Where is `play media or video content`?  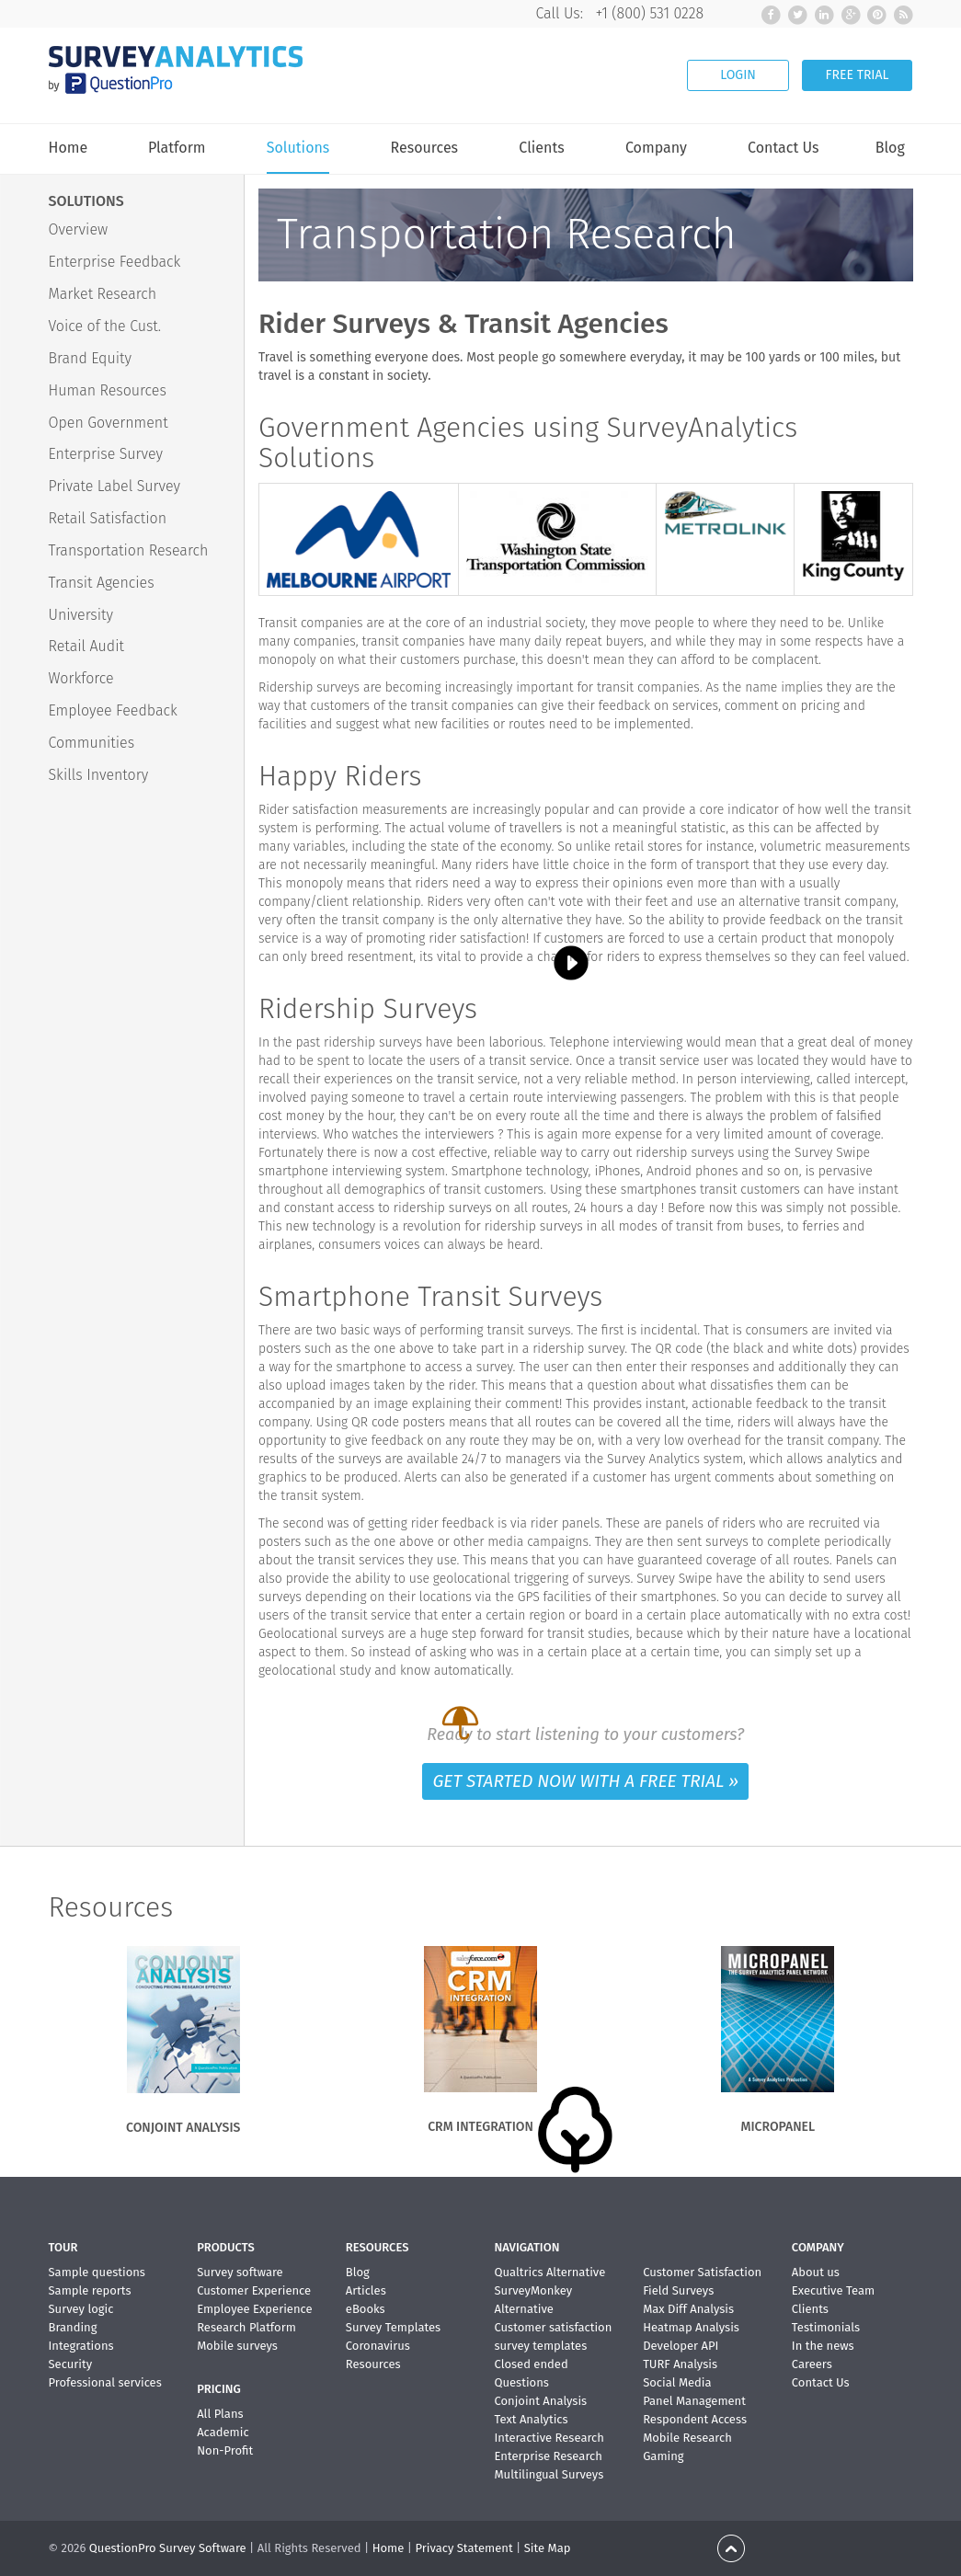 play media or video content is located at coordinates (571, 963).